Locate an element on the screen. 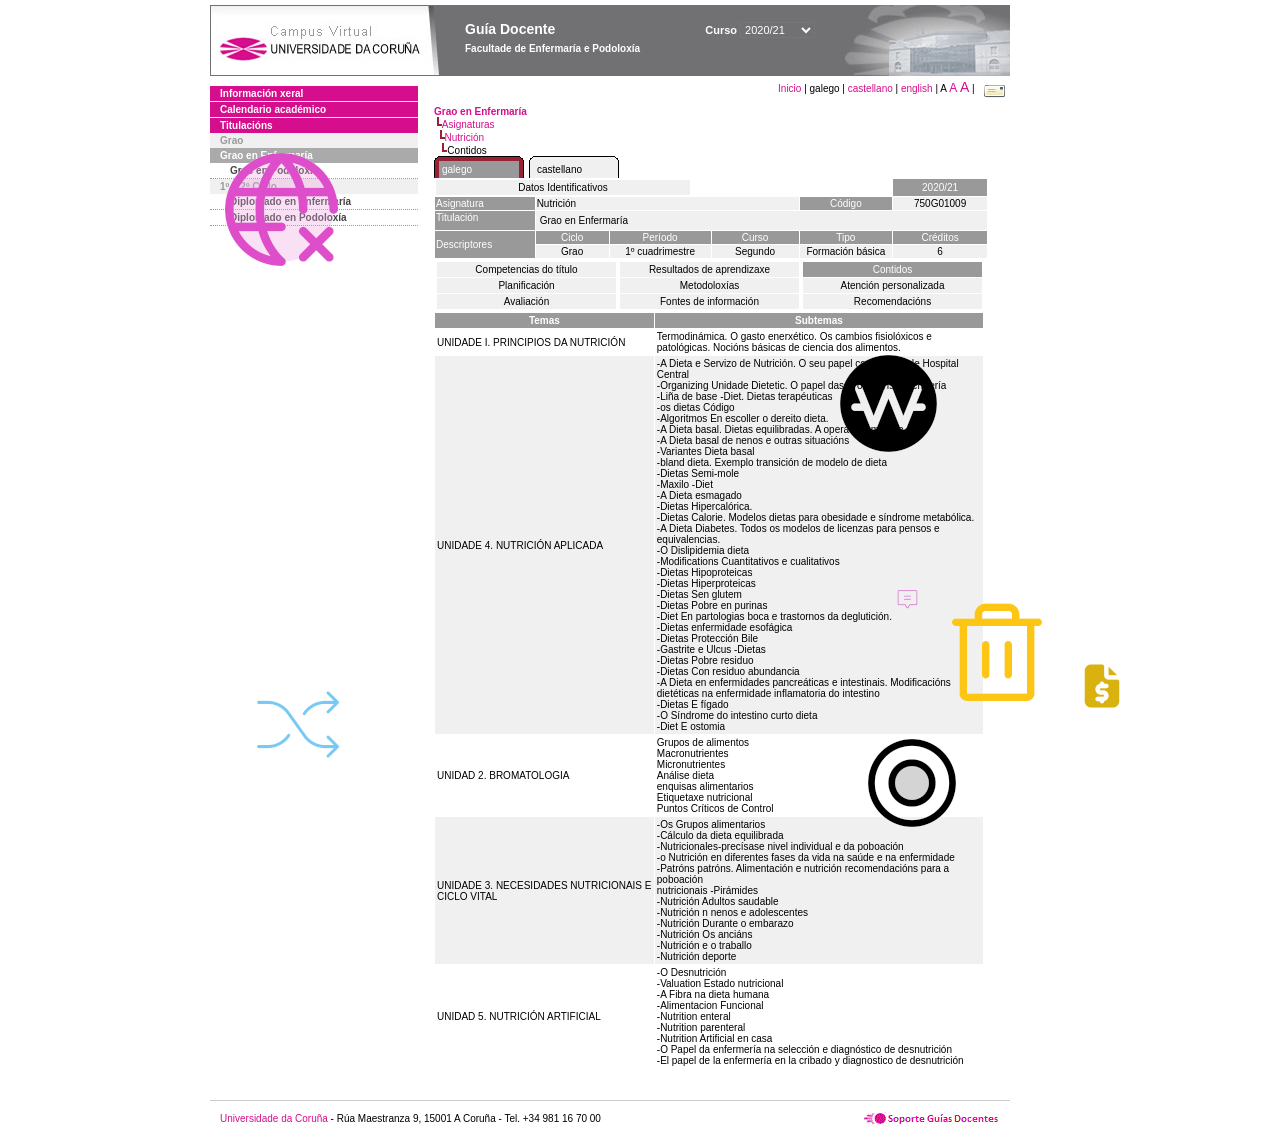 The image size is (1280, 1143). select Korean won as currency is located at coordinates (888, 403).